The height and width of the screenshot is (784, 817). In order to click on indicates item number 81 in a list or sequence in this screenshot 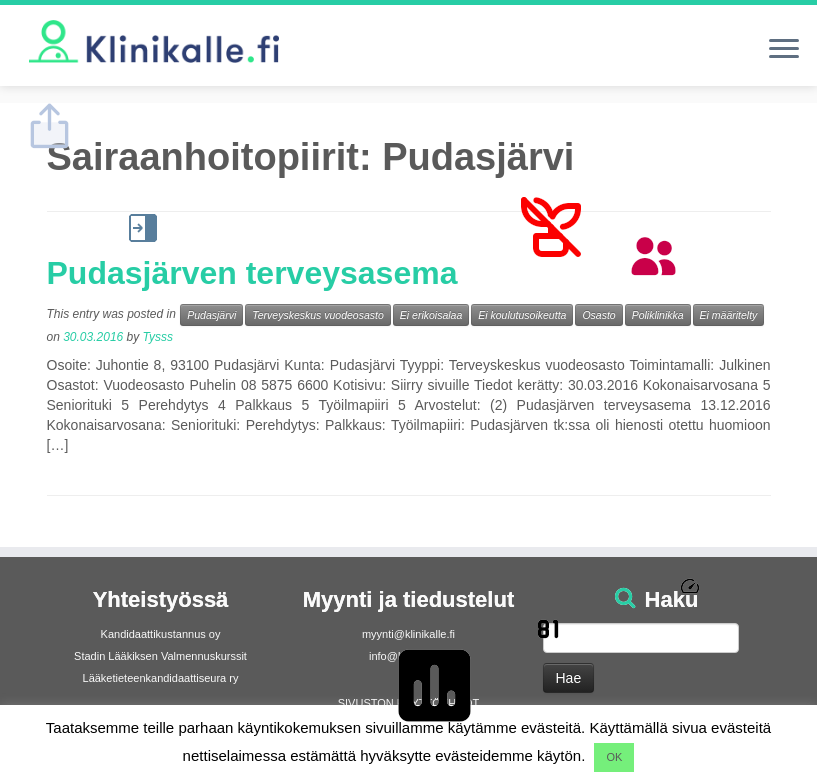, I will do `click(549, 629)`.